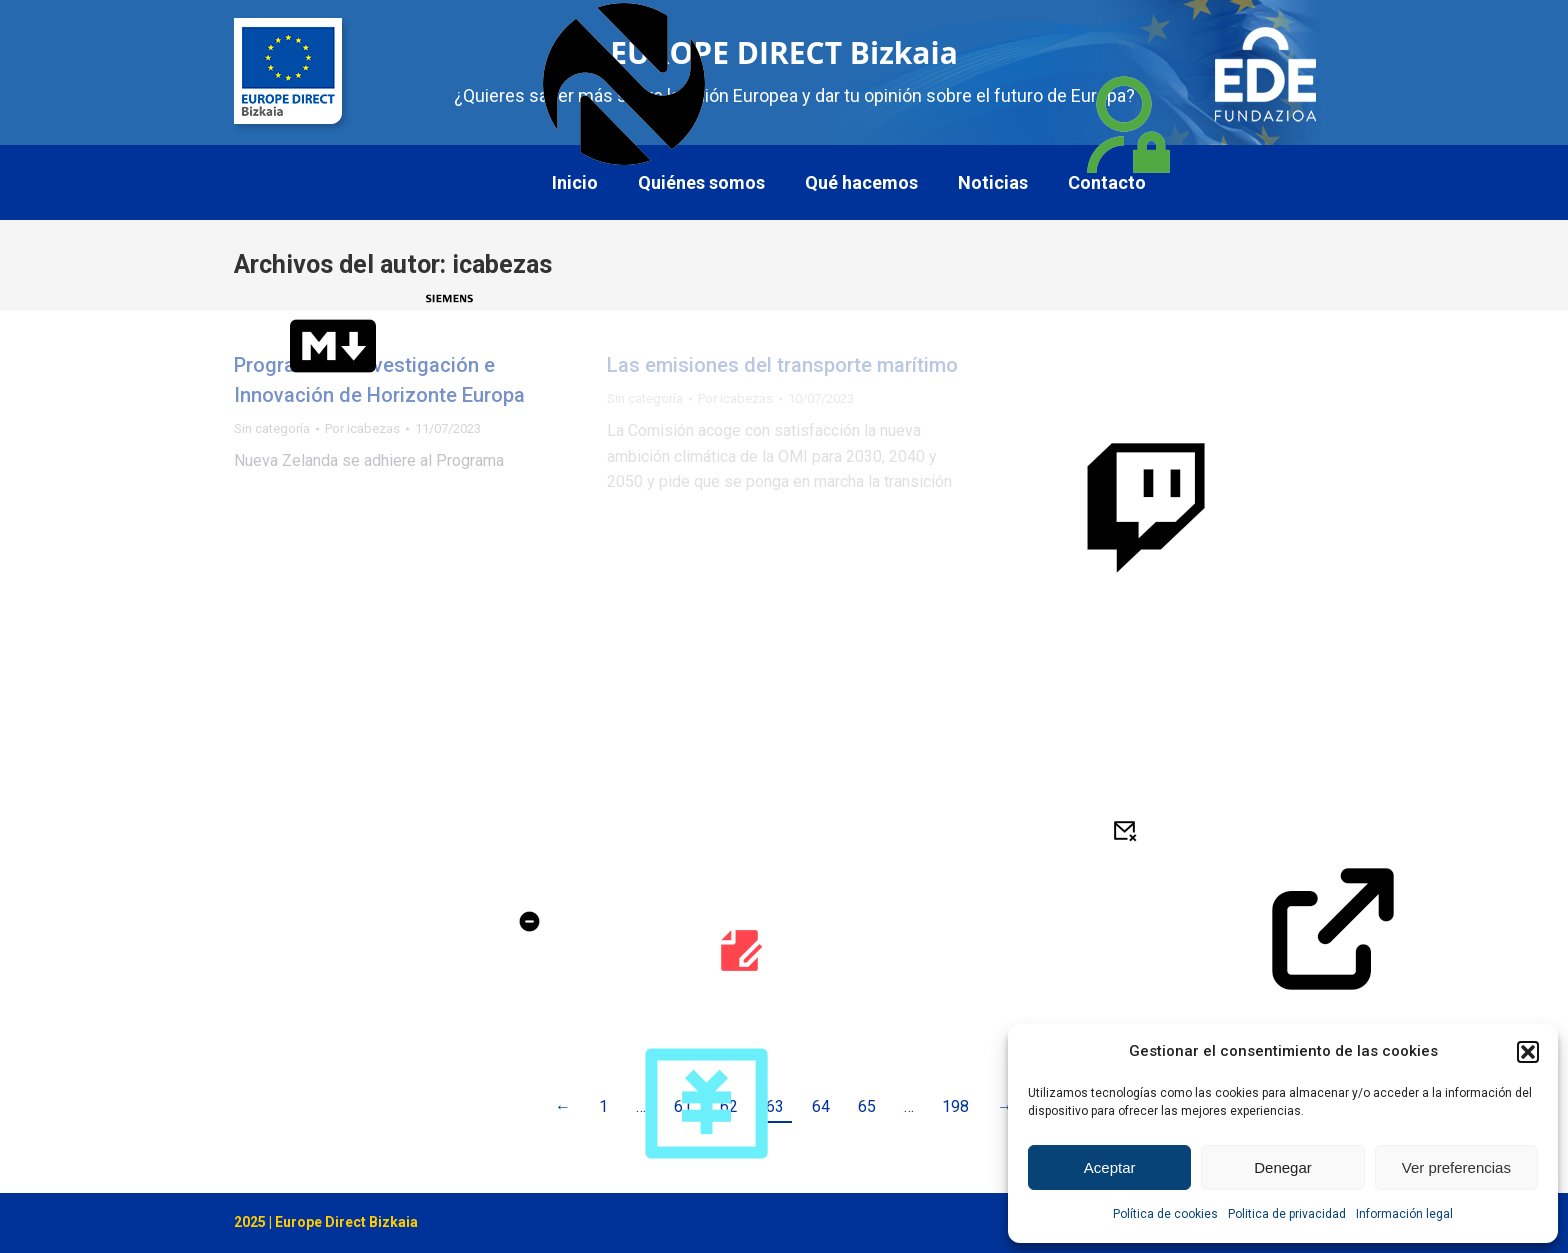  I want to click on access Chinese yuan payment options, so click(706, 1103).